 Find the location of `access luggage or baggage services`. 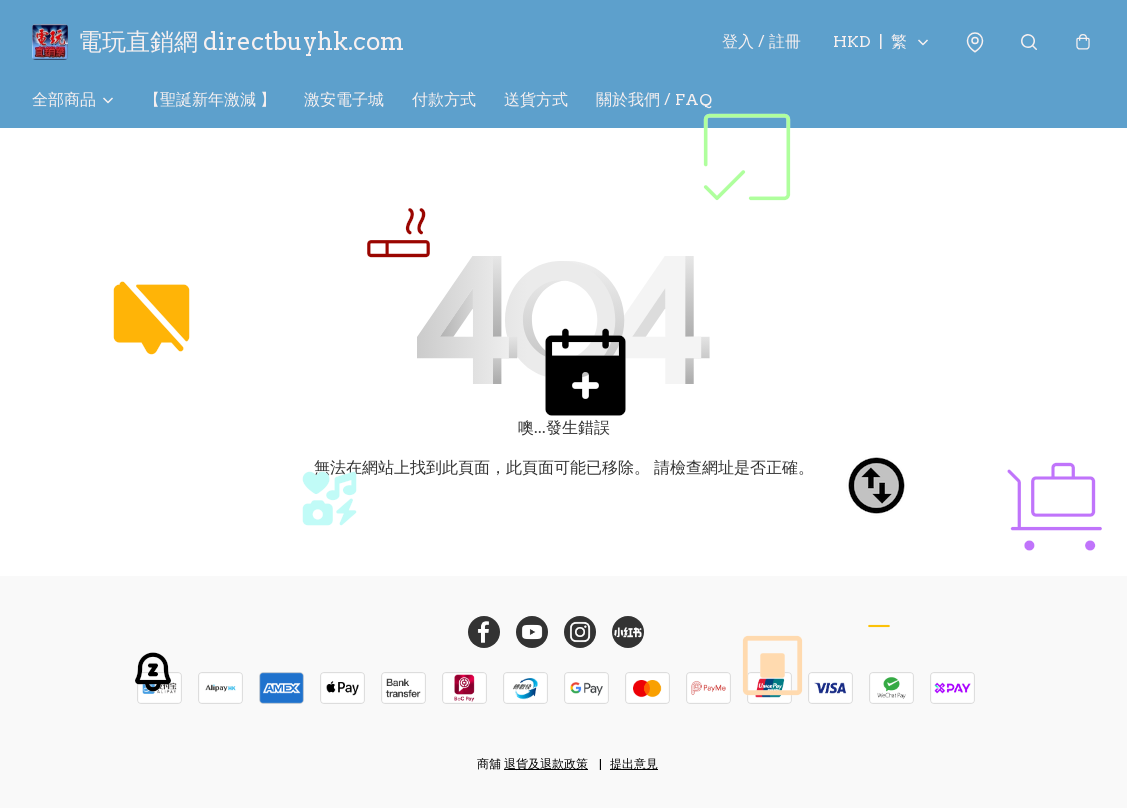

access luggage or baggage services is located at coordinates (1053, 505).